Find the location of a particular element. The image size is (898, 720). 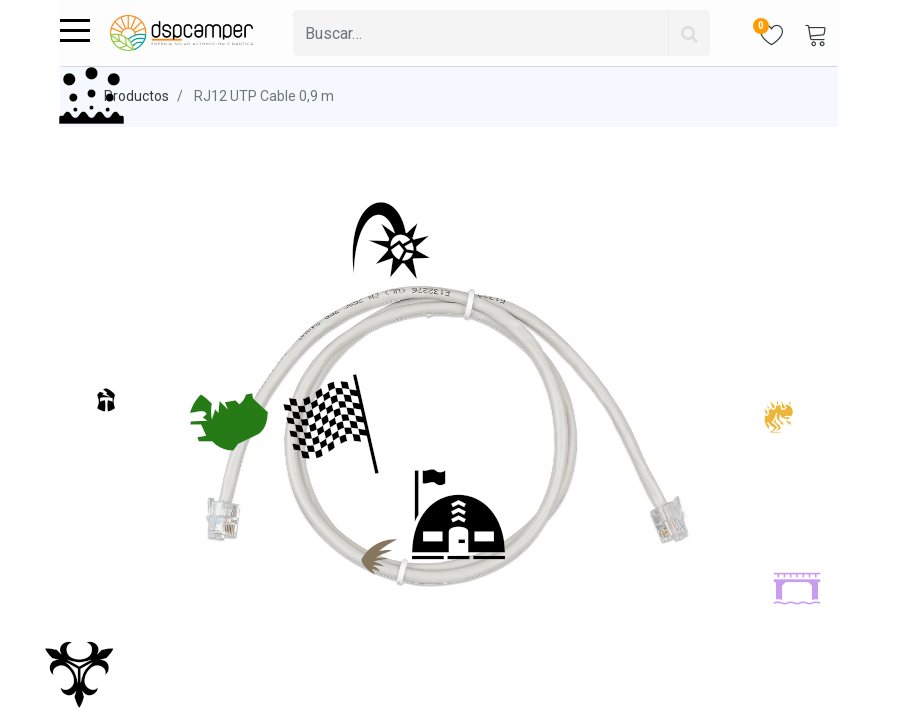

indicates race finish or completion is located at coordinates (331, 424).